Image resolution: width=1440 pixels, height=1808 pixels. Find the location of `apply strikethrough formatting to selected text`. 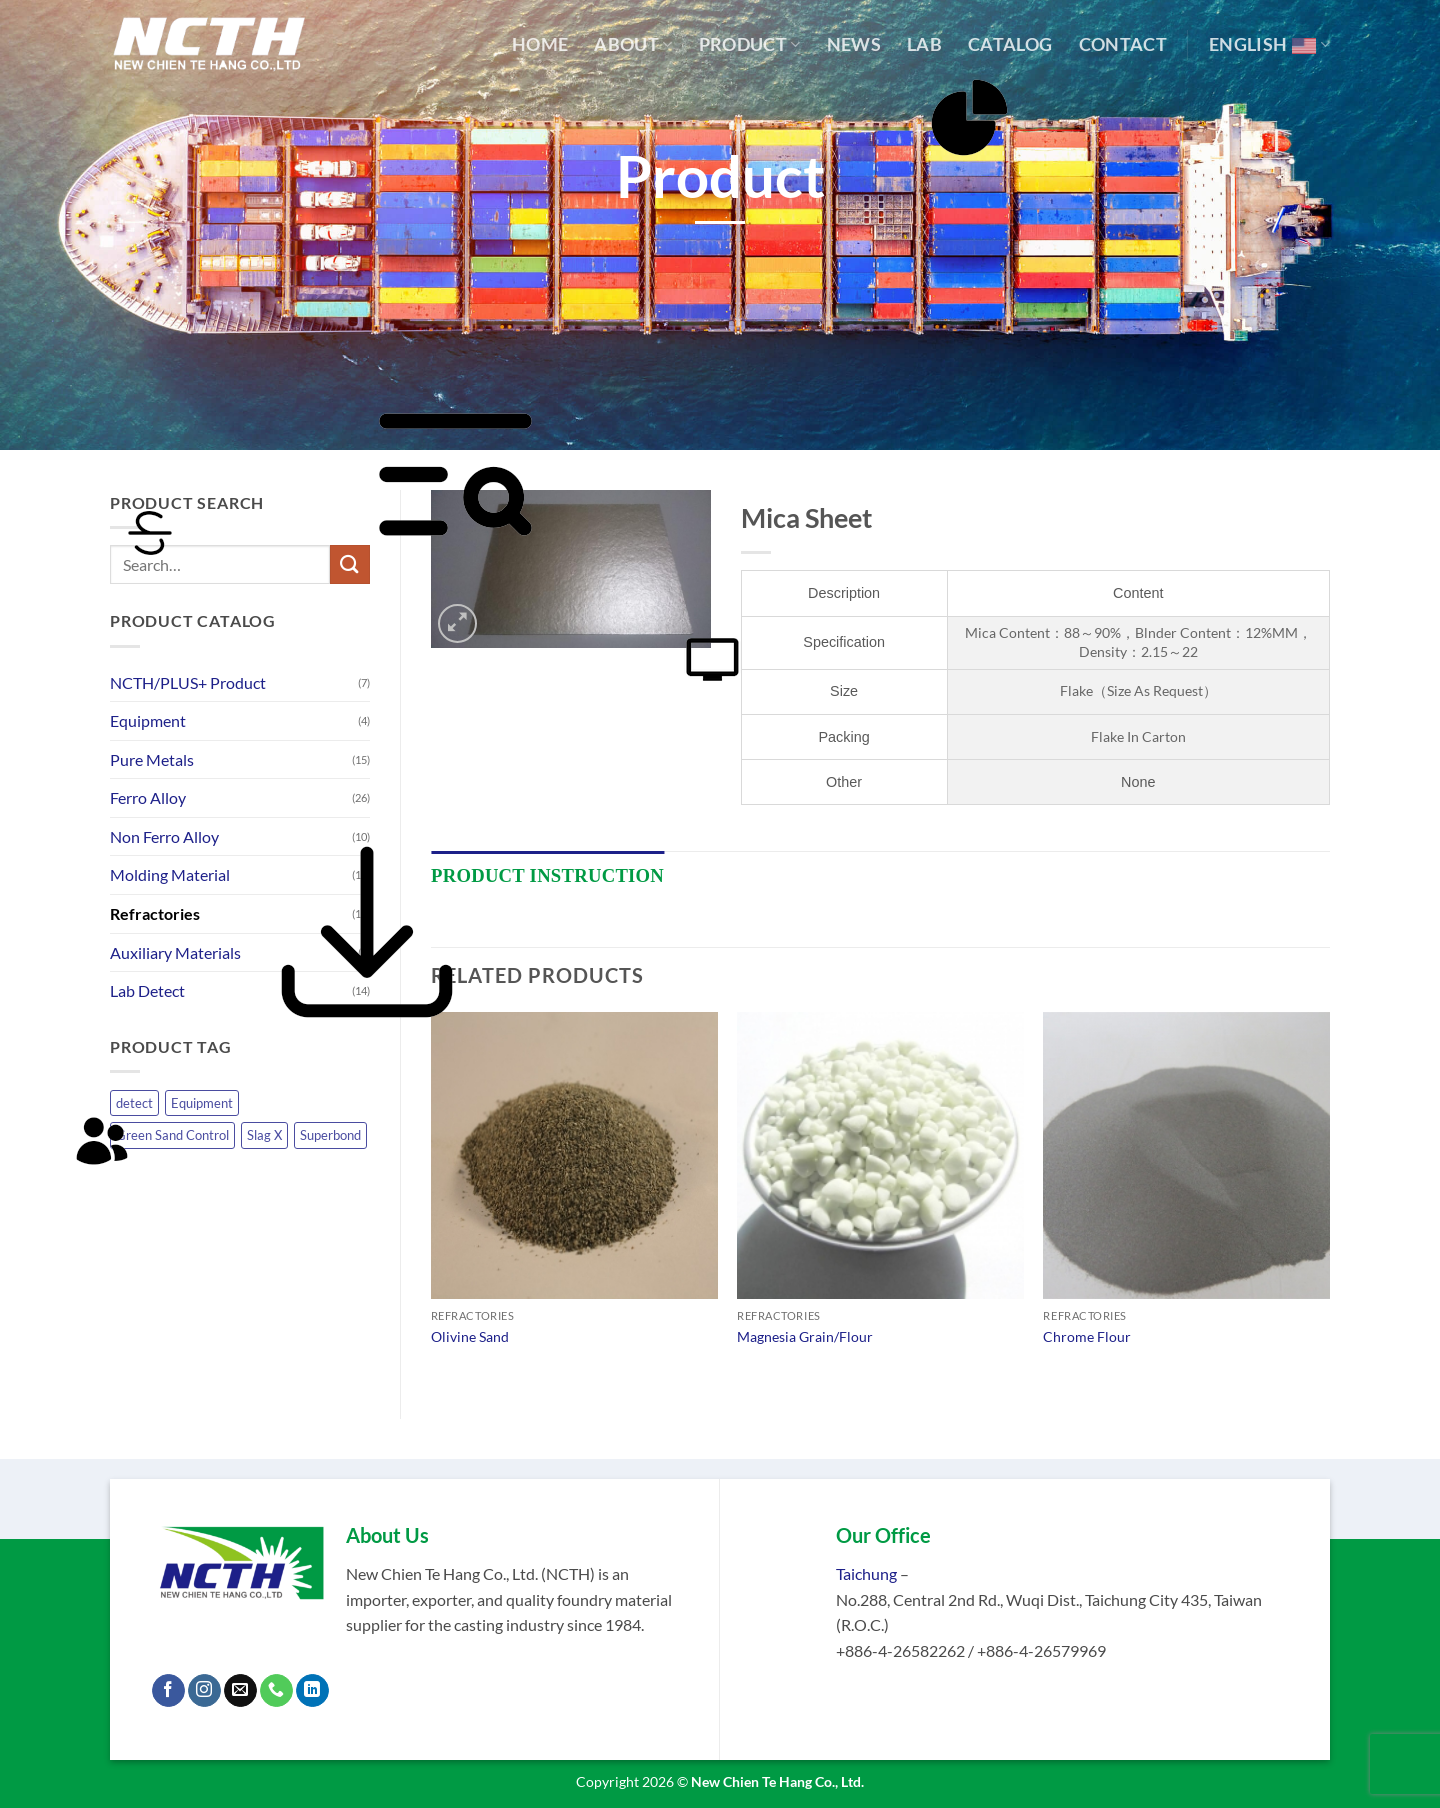

apply strikethrough formatting to selected text is located at coordinates (150, 533).